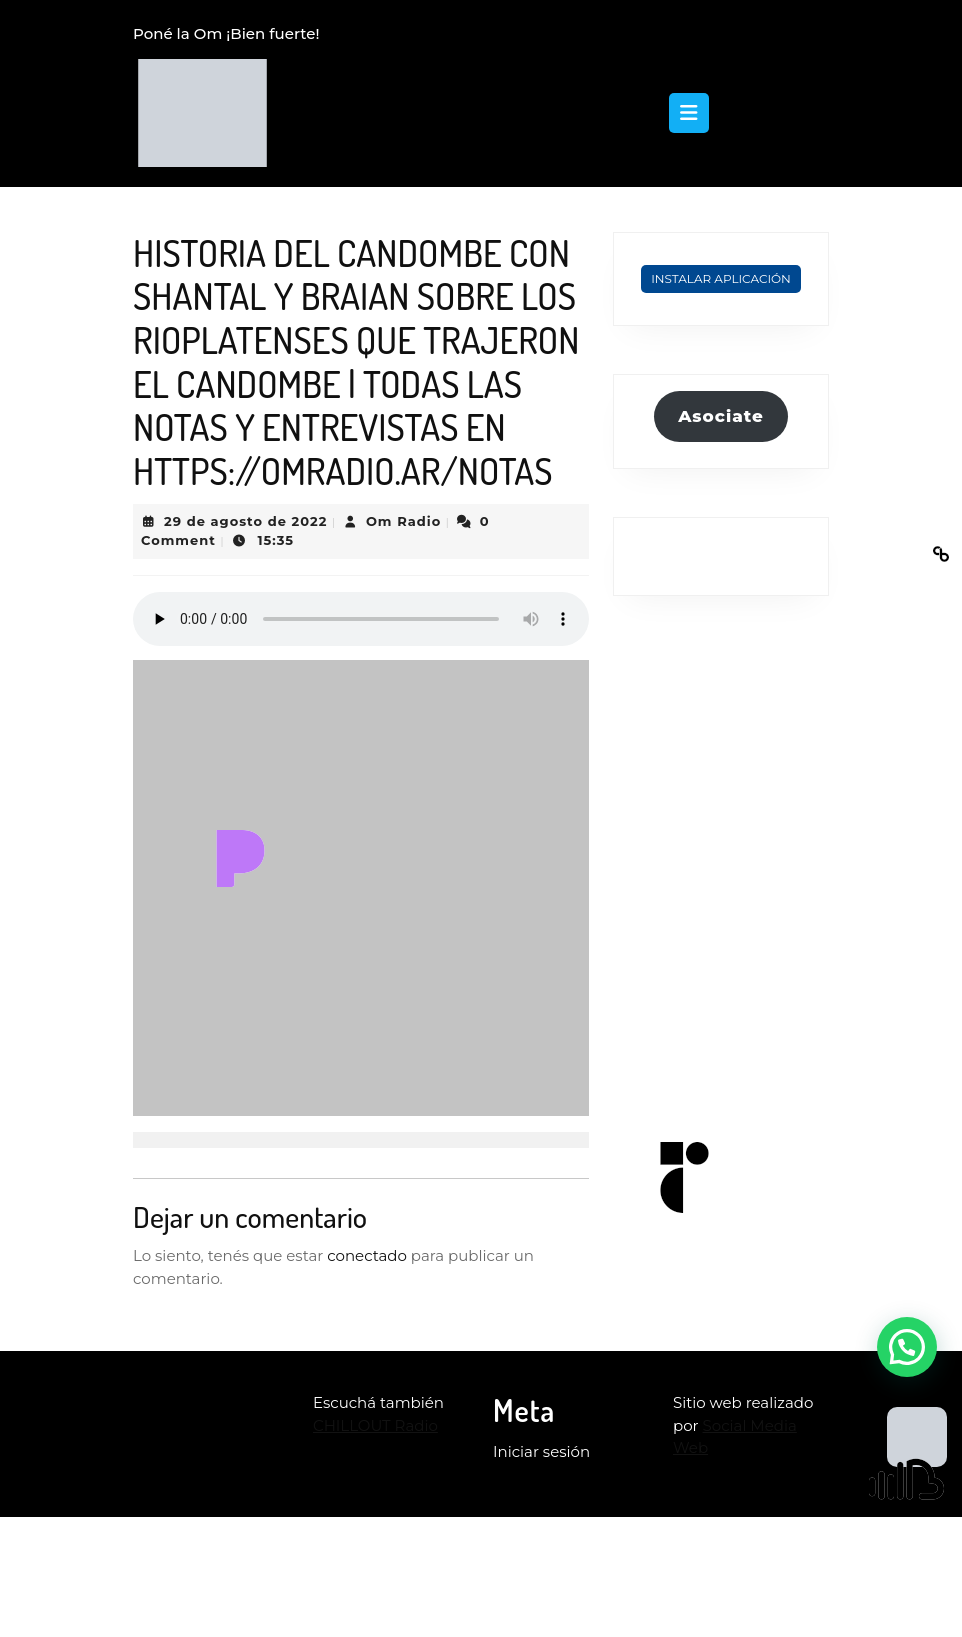 Image resolution: width=962 pixels, height=1637 pixels. Describe the element at coordinates (941, 554) in the screenshot. I see `cloudbees company logo` at that location.